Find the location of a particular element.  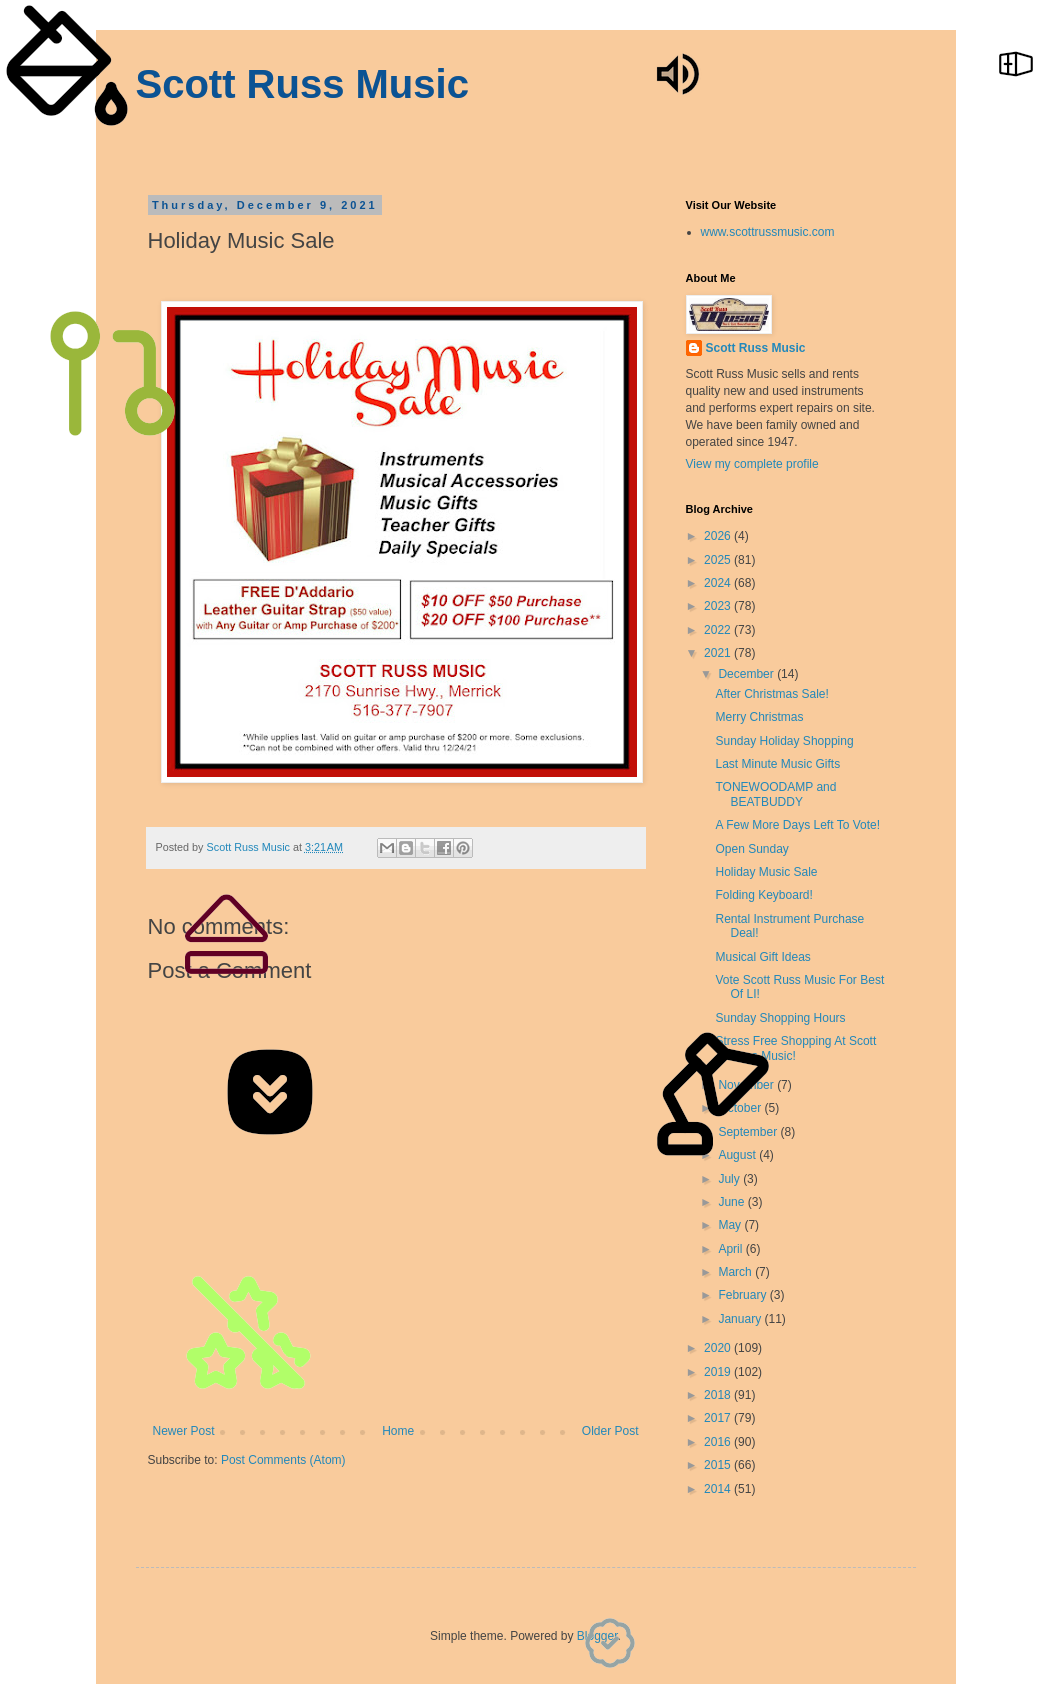

eject media or disc from device is located at coordinates (226, 939).